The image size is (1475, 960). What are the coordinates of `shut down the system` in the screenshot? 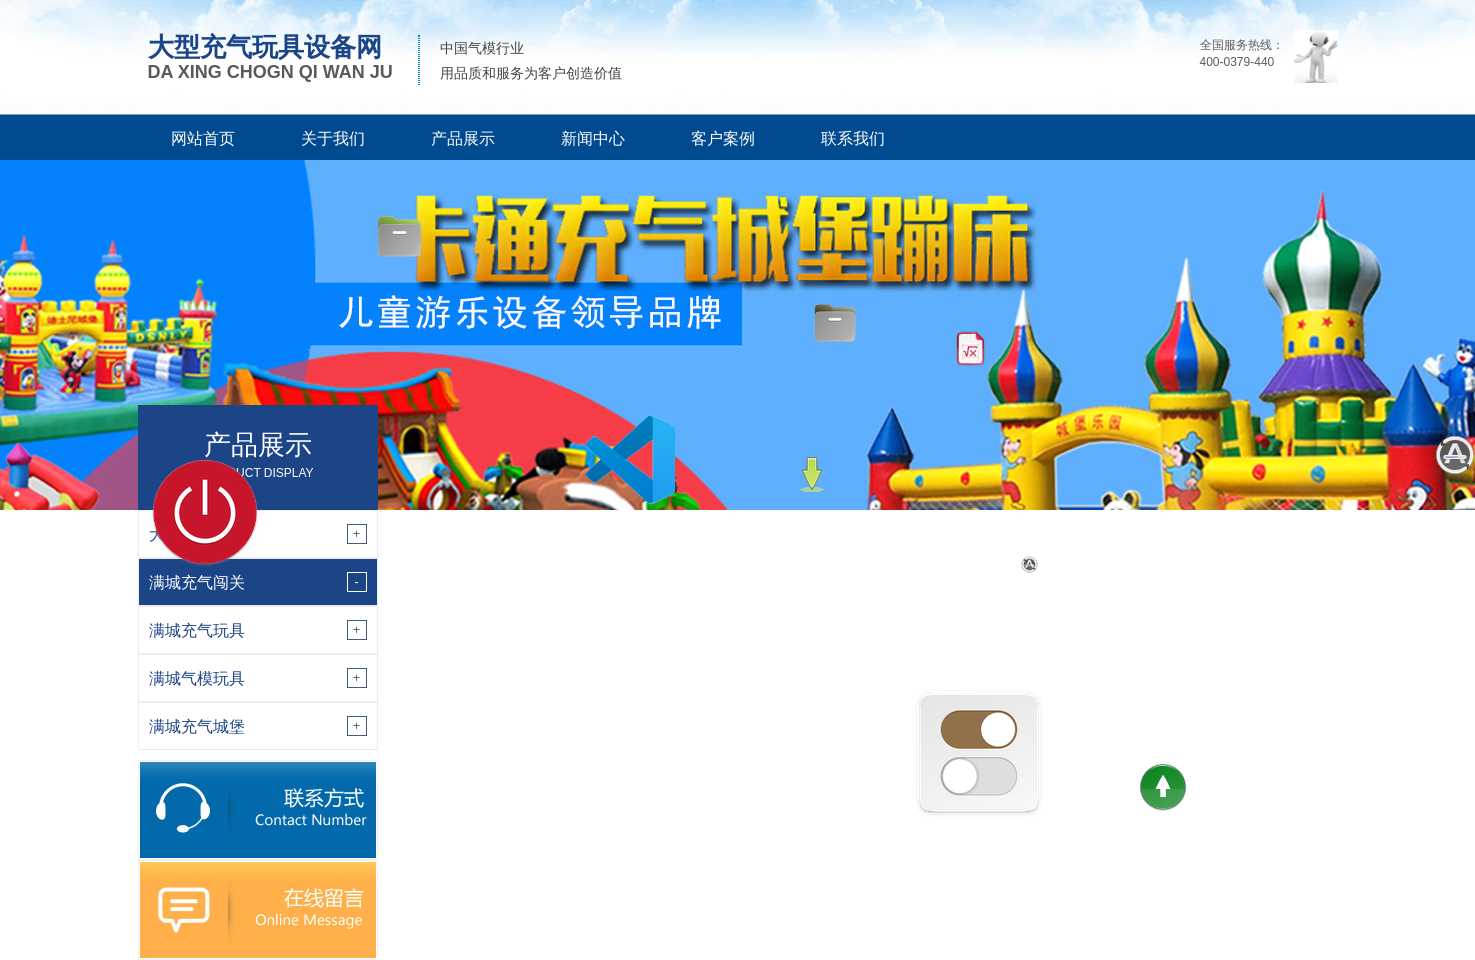 It's located at (205, 512).